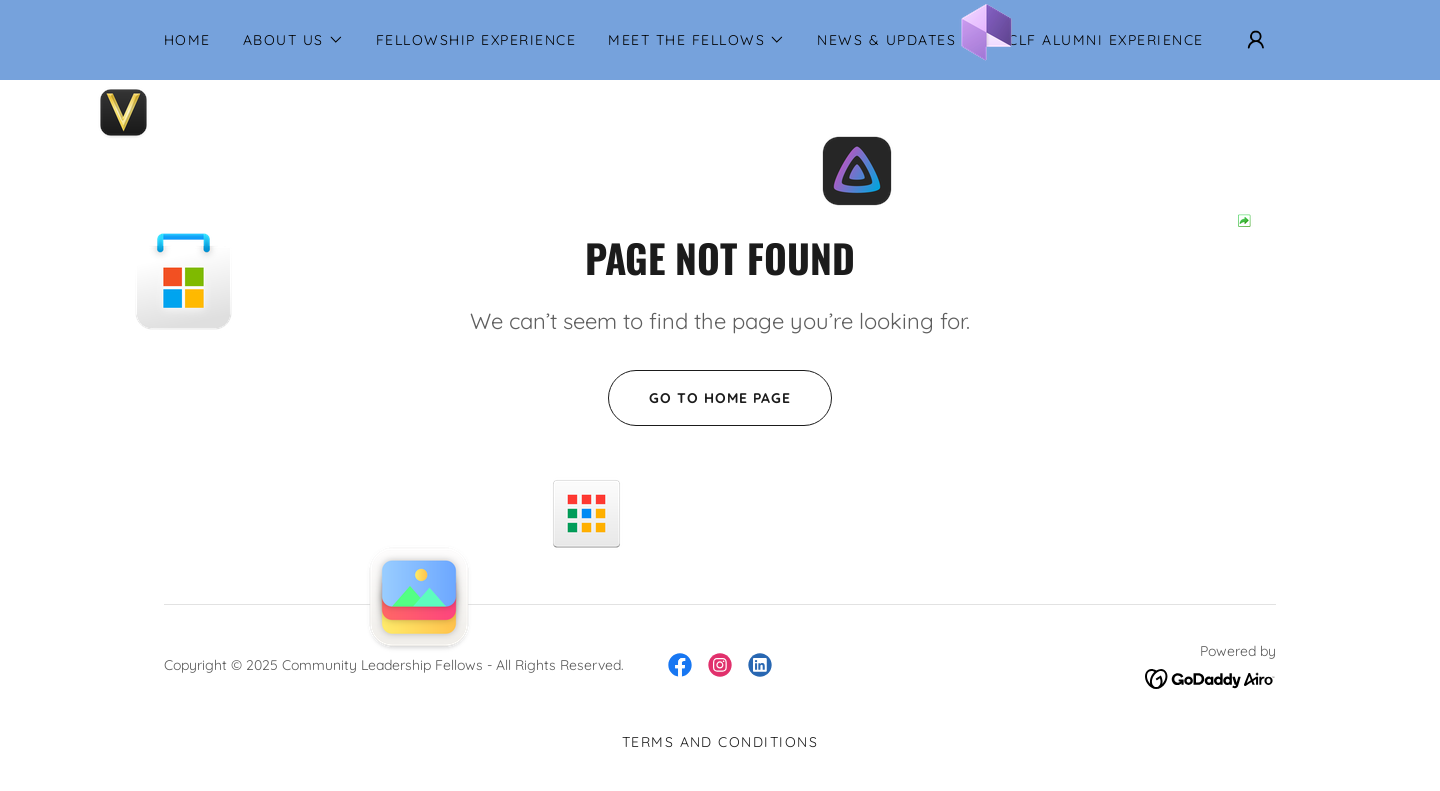 This screenshot has width=1440, height=791. I want to click on open imagefan reloaded photo viewer app, so click(419, 597).